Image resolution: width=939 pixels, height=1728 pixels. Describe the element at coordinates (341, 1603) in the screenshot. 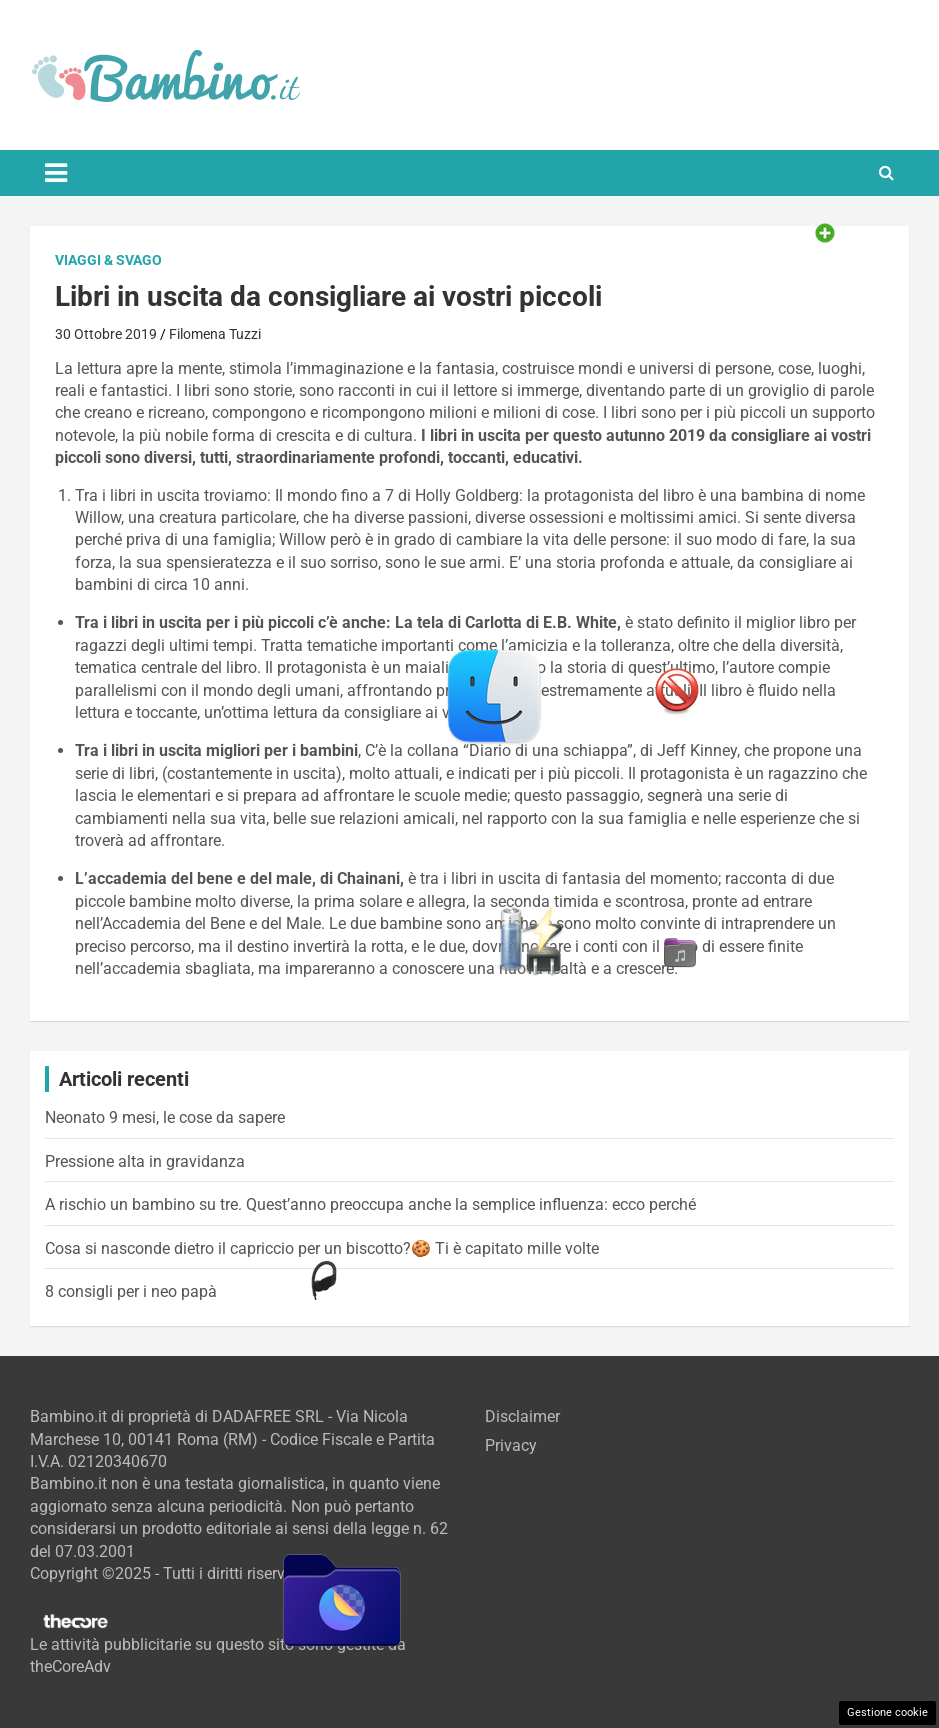

I see `open wondershare pixcut project folder` at that location.